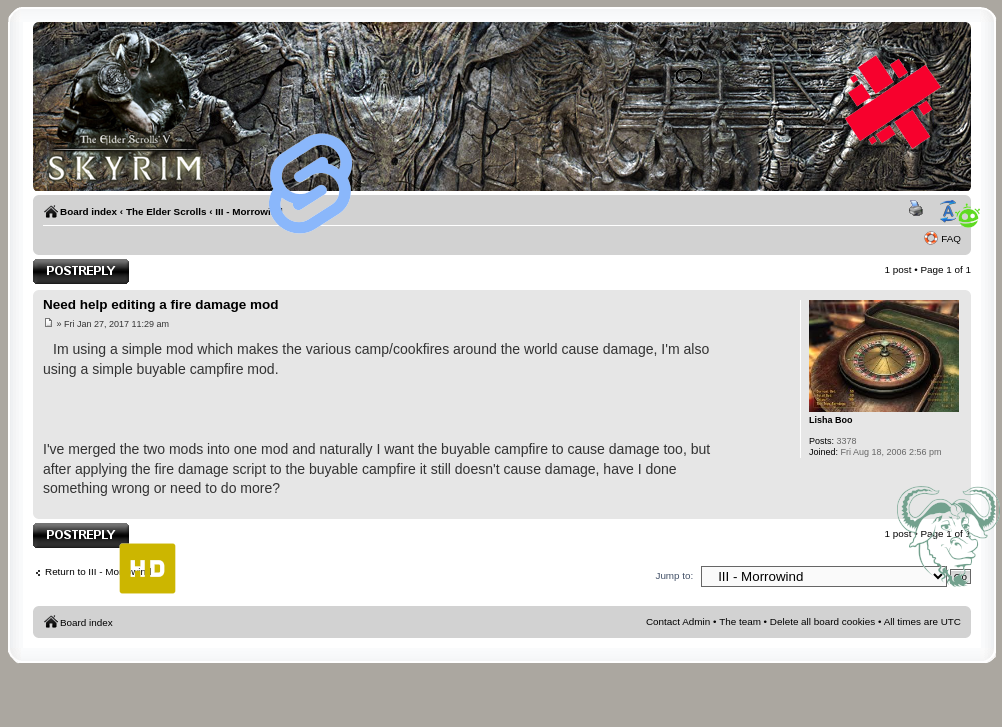 The height and width of the screenshot is (727, 1002). I want to click on aurelia javascript framework logo, so click(893, 102).